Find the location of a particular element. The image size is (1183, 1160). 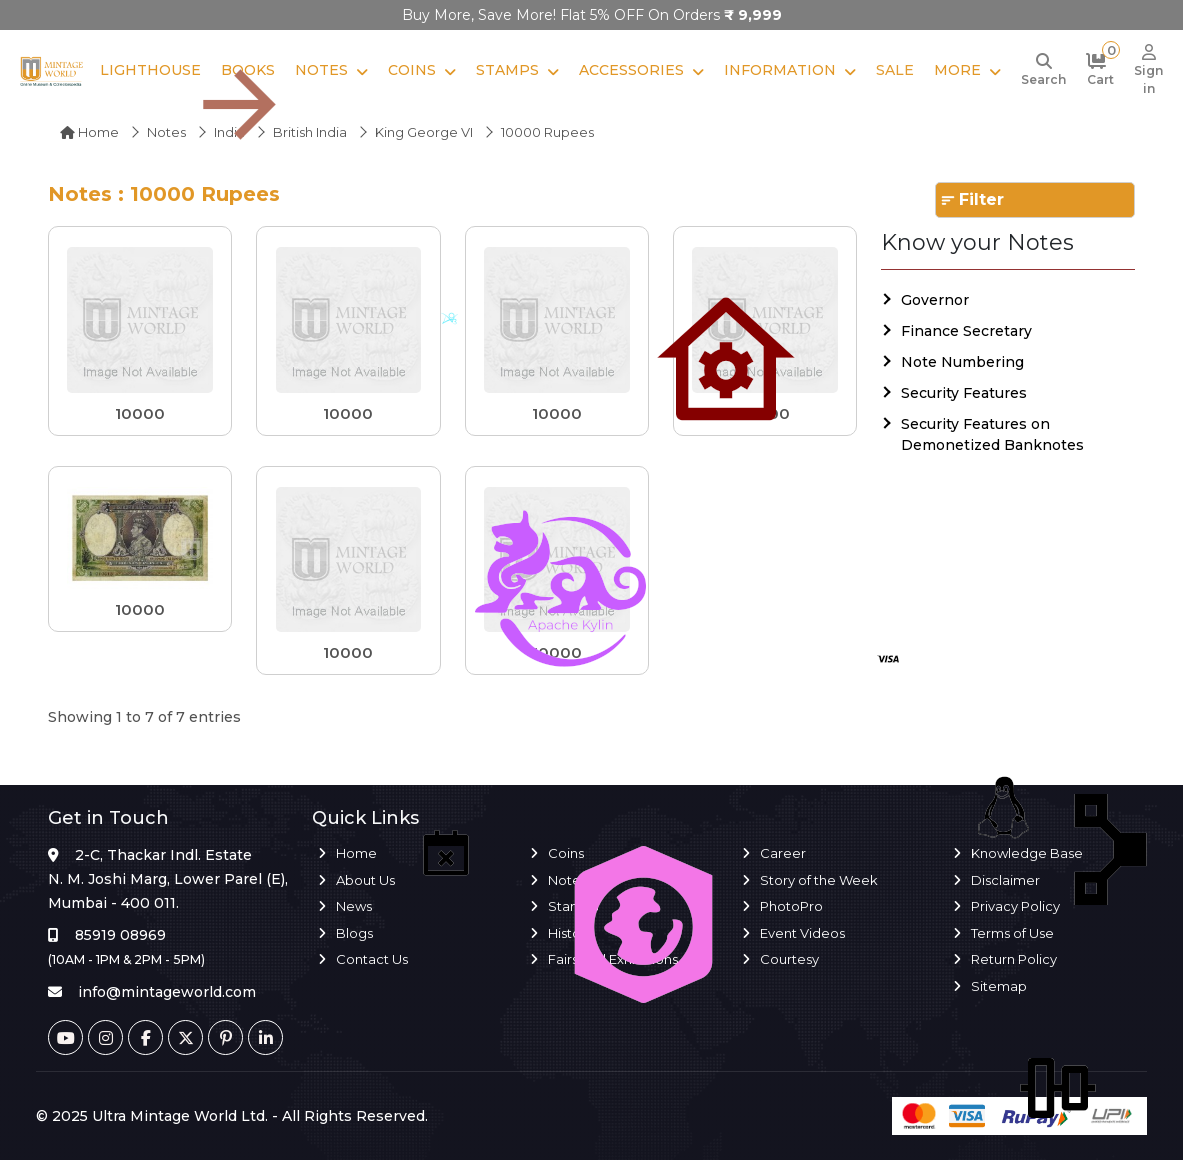

indicates linux operating system compatibility is located at coordinates (1003, 807).